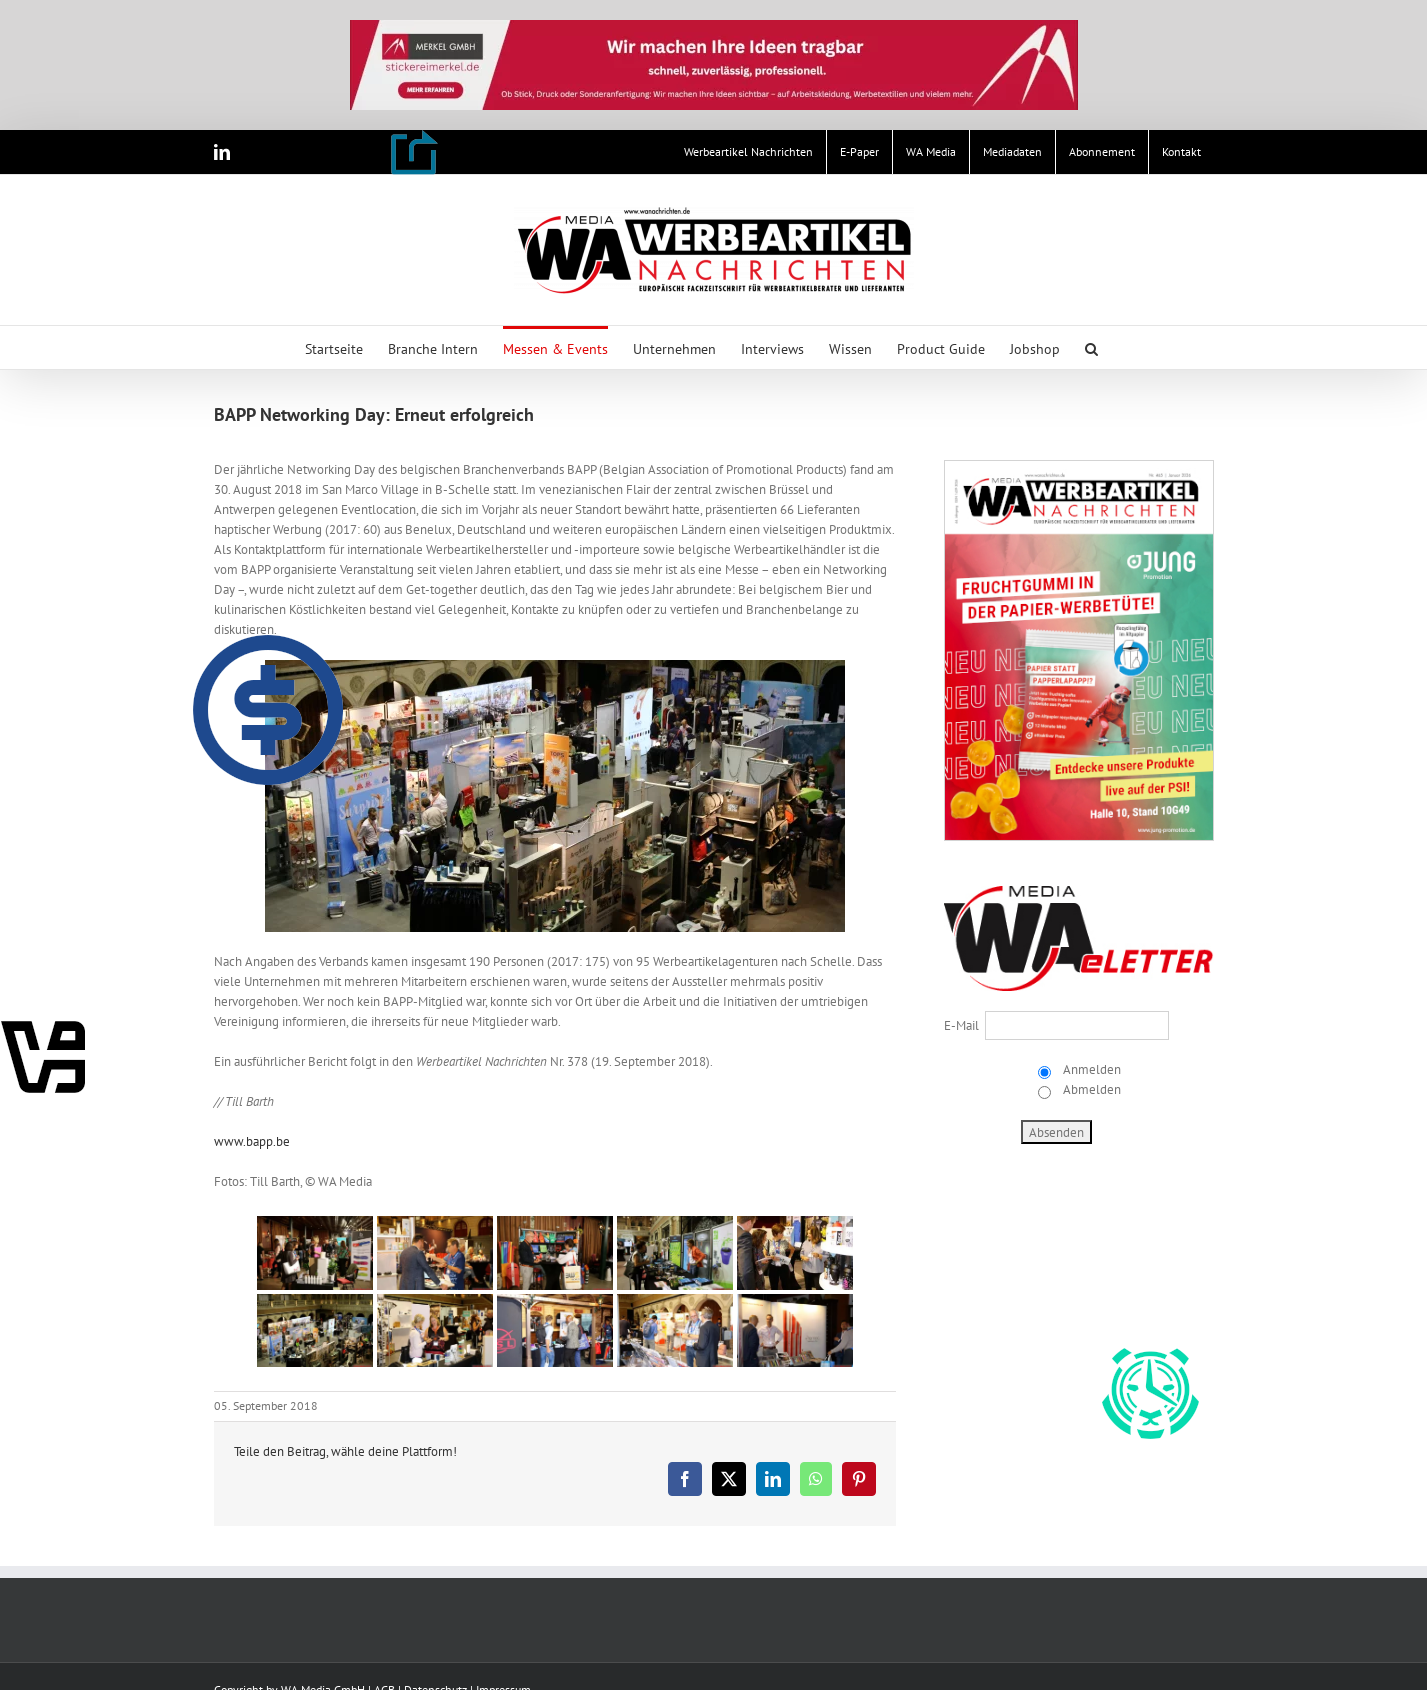 This screenshot has width=1427, height=1690. Describe the element at coordinates (1150, 1393) in the screenshot. I see `timescale database branding or product link` at that location.